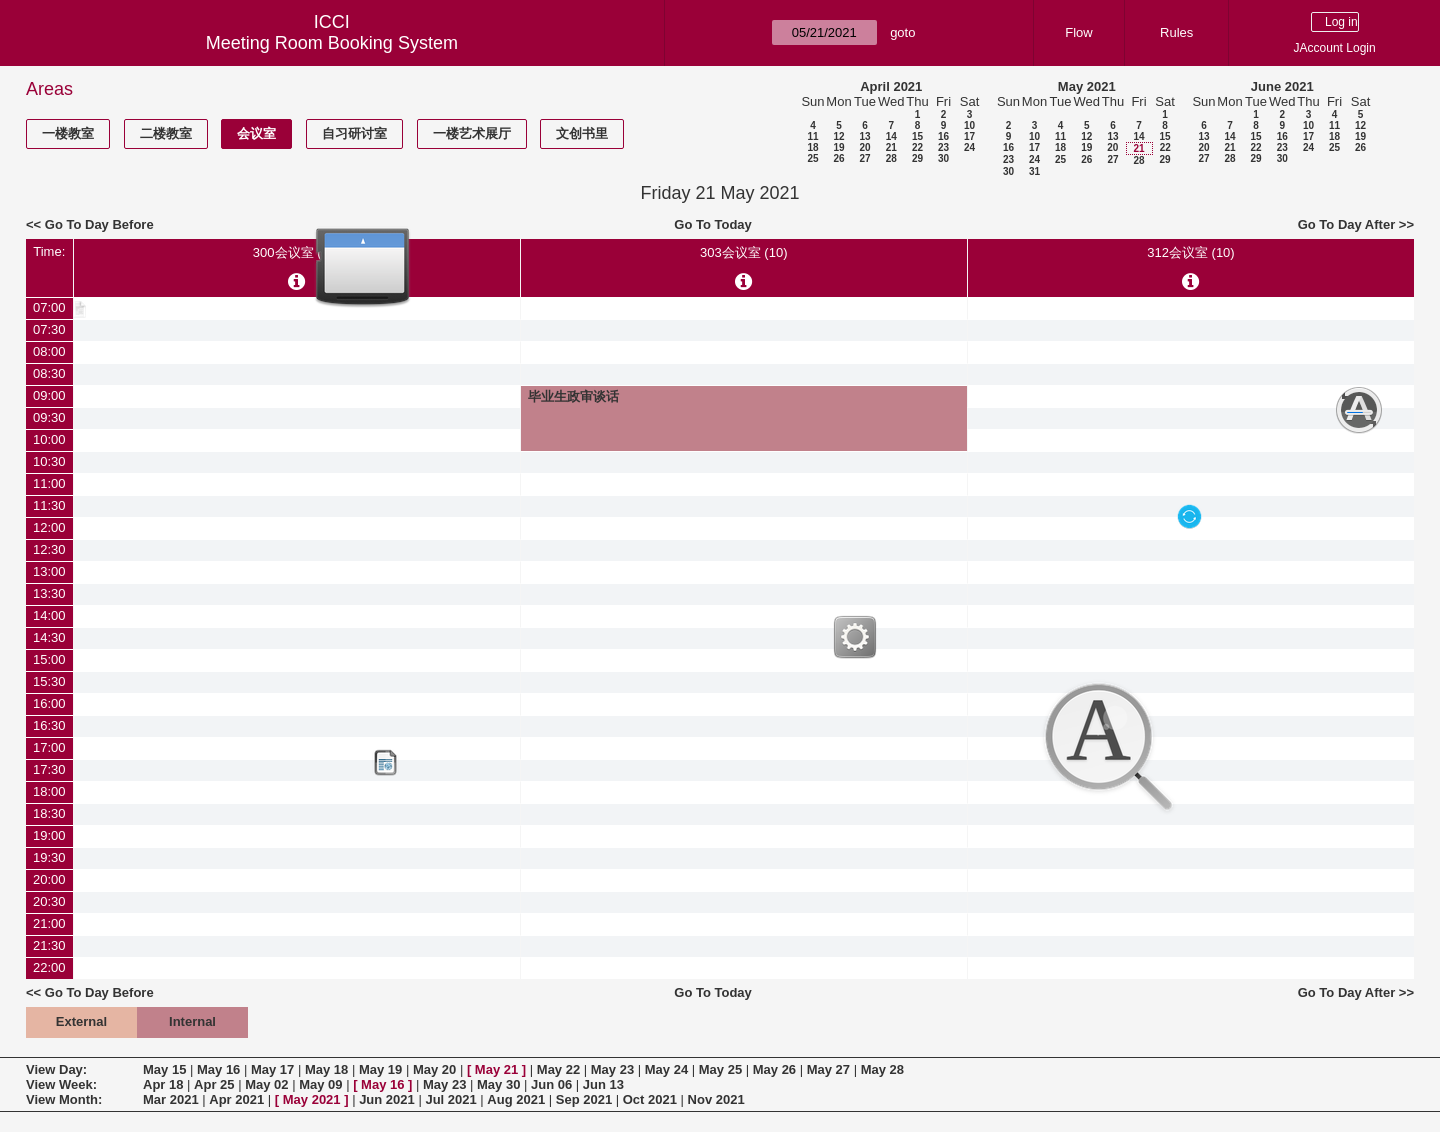  Describe the element at coordinates (362, 266) in the screenshot. I see `open adobe xd application` at that location.